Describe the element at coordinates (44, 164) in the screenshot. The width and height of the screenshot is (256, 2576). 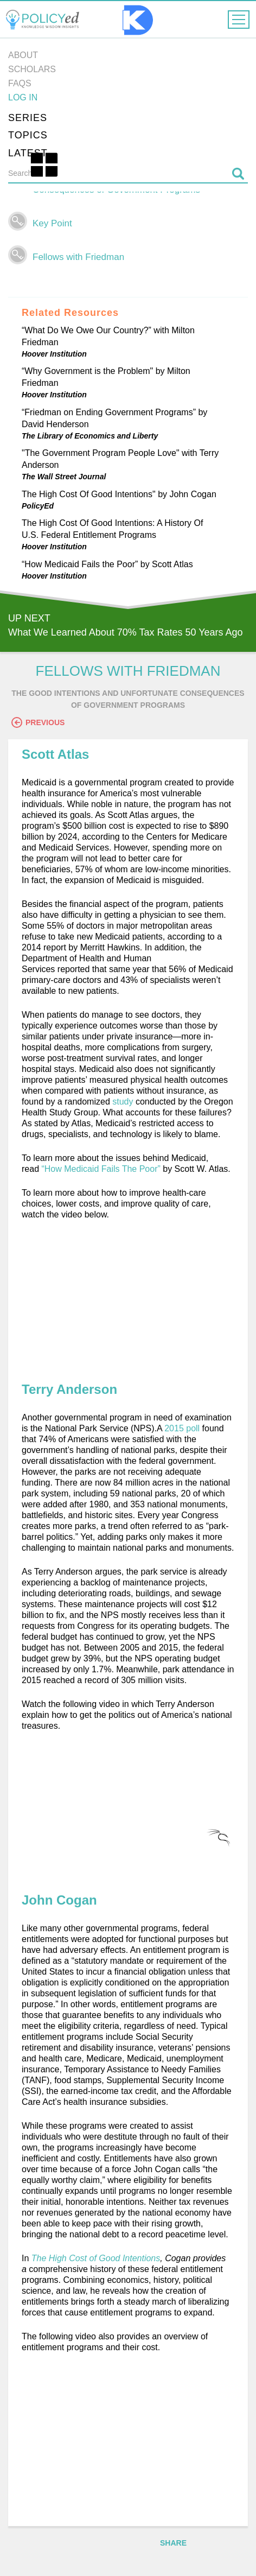
I see `switch to grid view layout` at that location.